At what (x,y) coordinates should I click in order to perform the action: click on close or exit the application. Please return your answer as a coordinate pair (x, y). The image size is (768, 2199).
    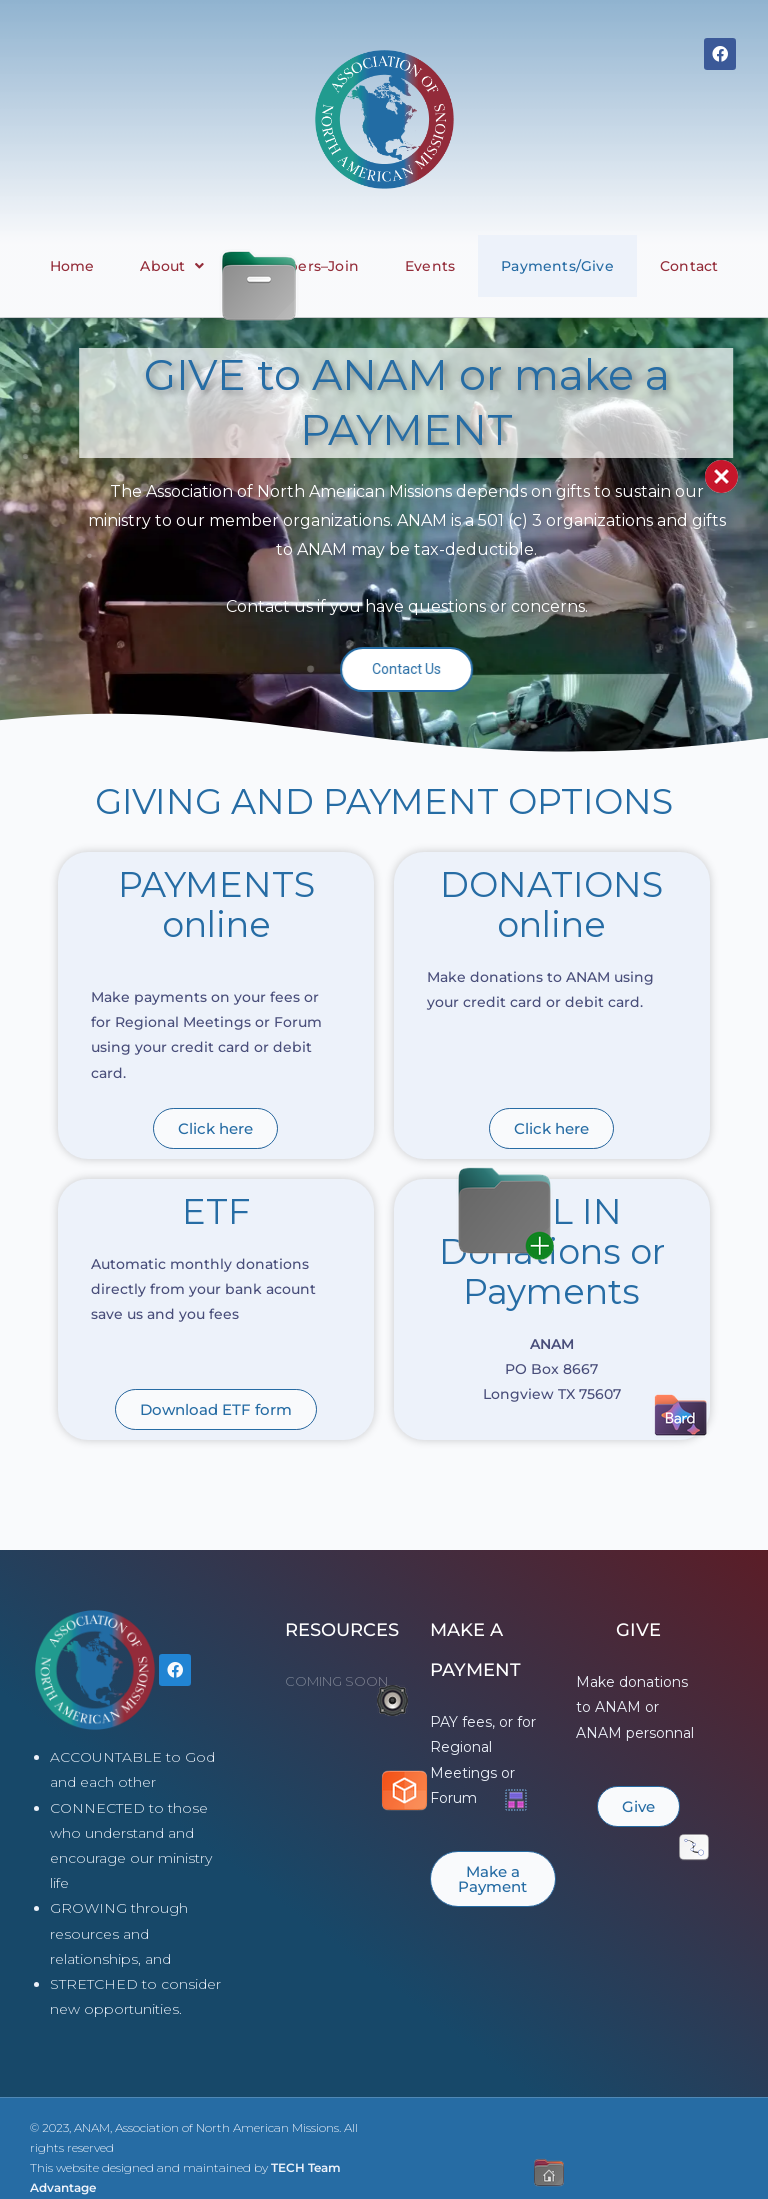
    Looking at the image, I should click on (721, 476).